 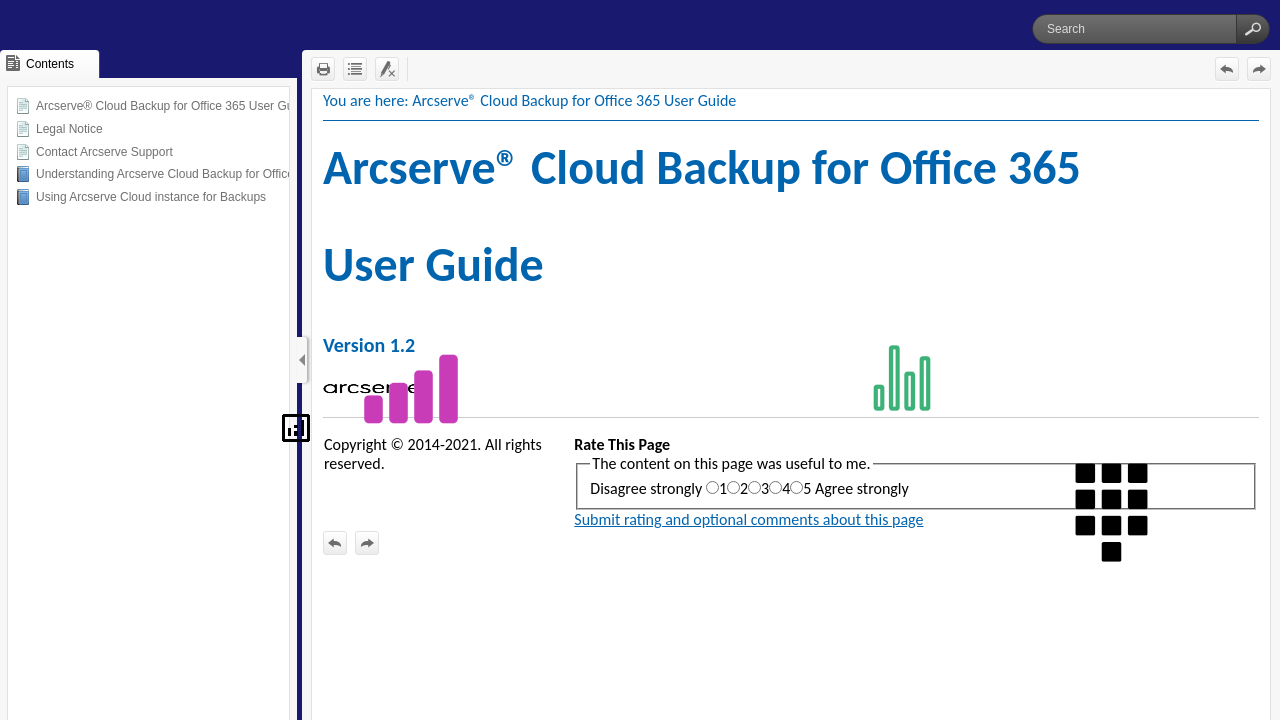 What do you see at coordinates (411, 389) in the screenshot?
I see `indicates cellular signal strength` at bounding box center [411, 389].